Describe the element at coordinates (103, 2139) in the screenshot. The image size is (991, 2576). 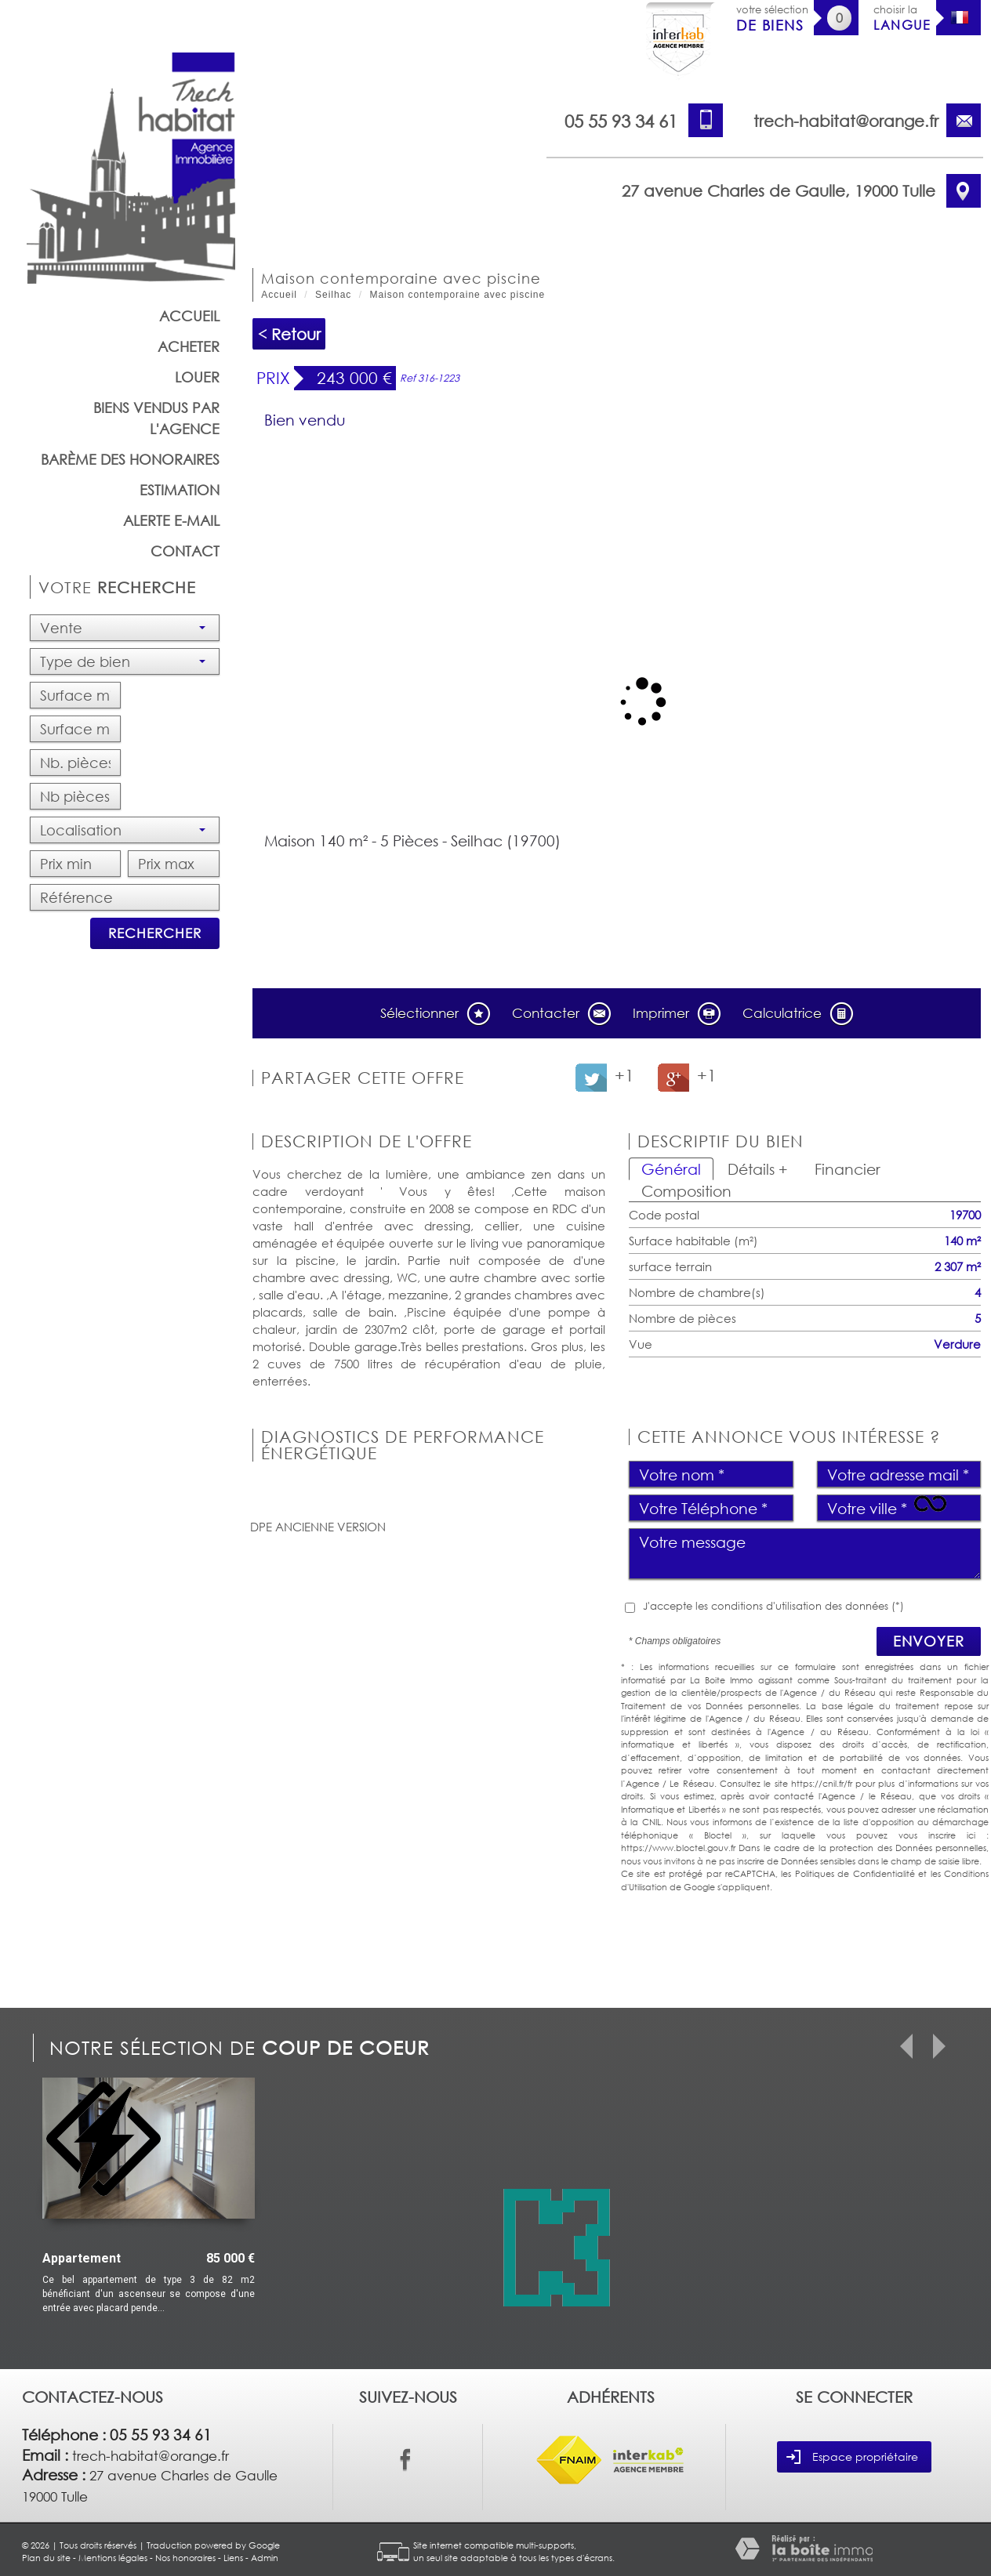
I see `honeybadger application monitoring service logo` at that location.